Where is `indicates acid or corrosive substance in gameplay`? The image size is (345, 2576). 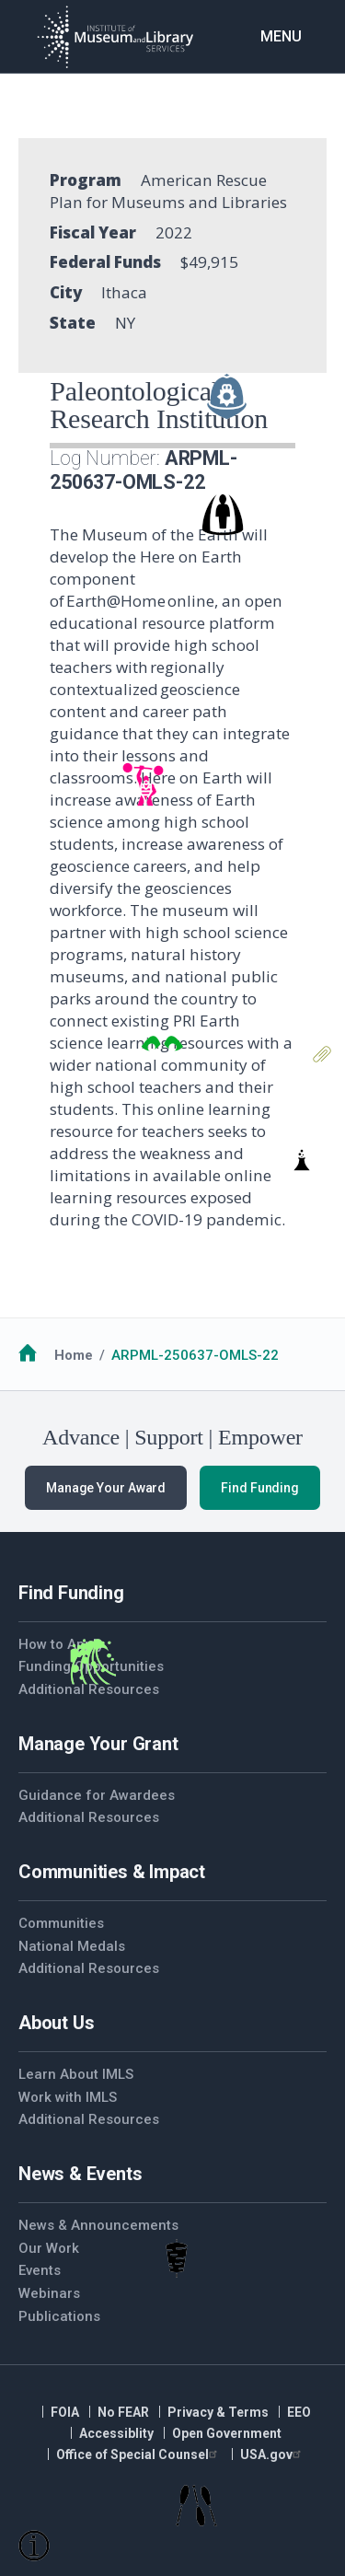 indicates acid or corrosive substance in gameplay is located at coordinates (302, 1160).